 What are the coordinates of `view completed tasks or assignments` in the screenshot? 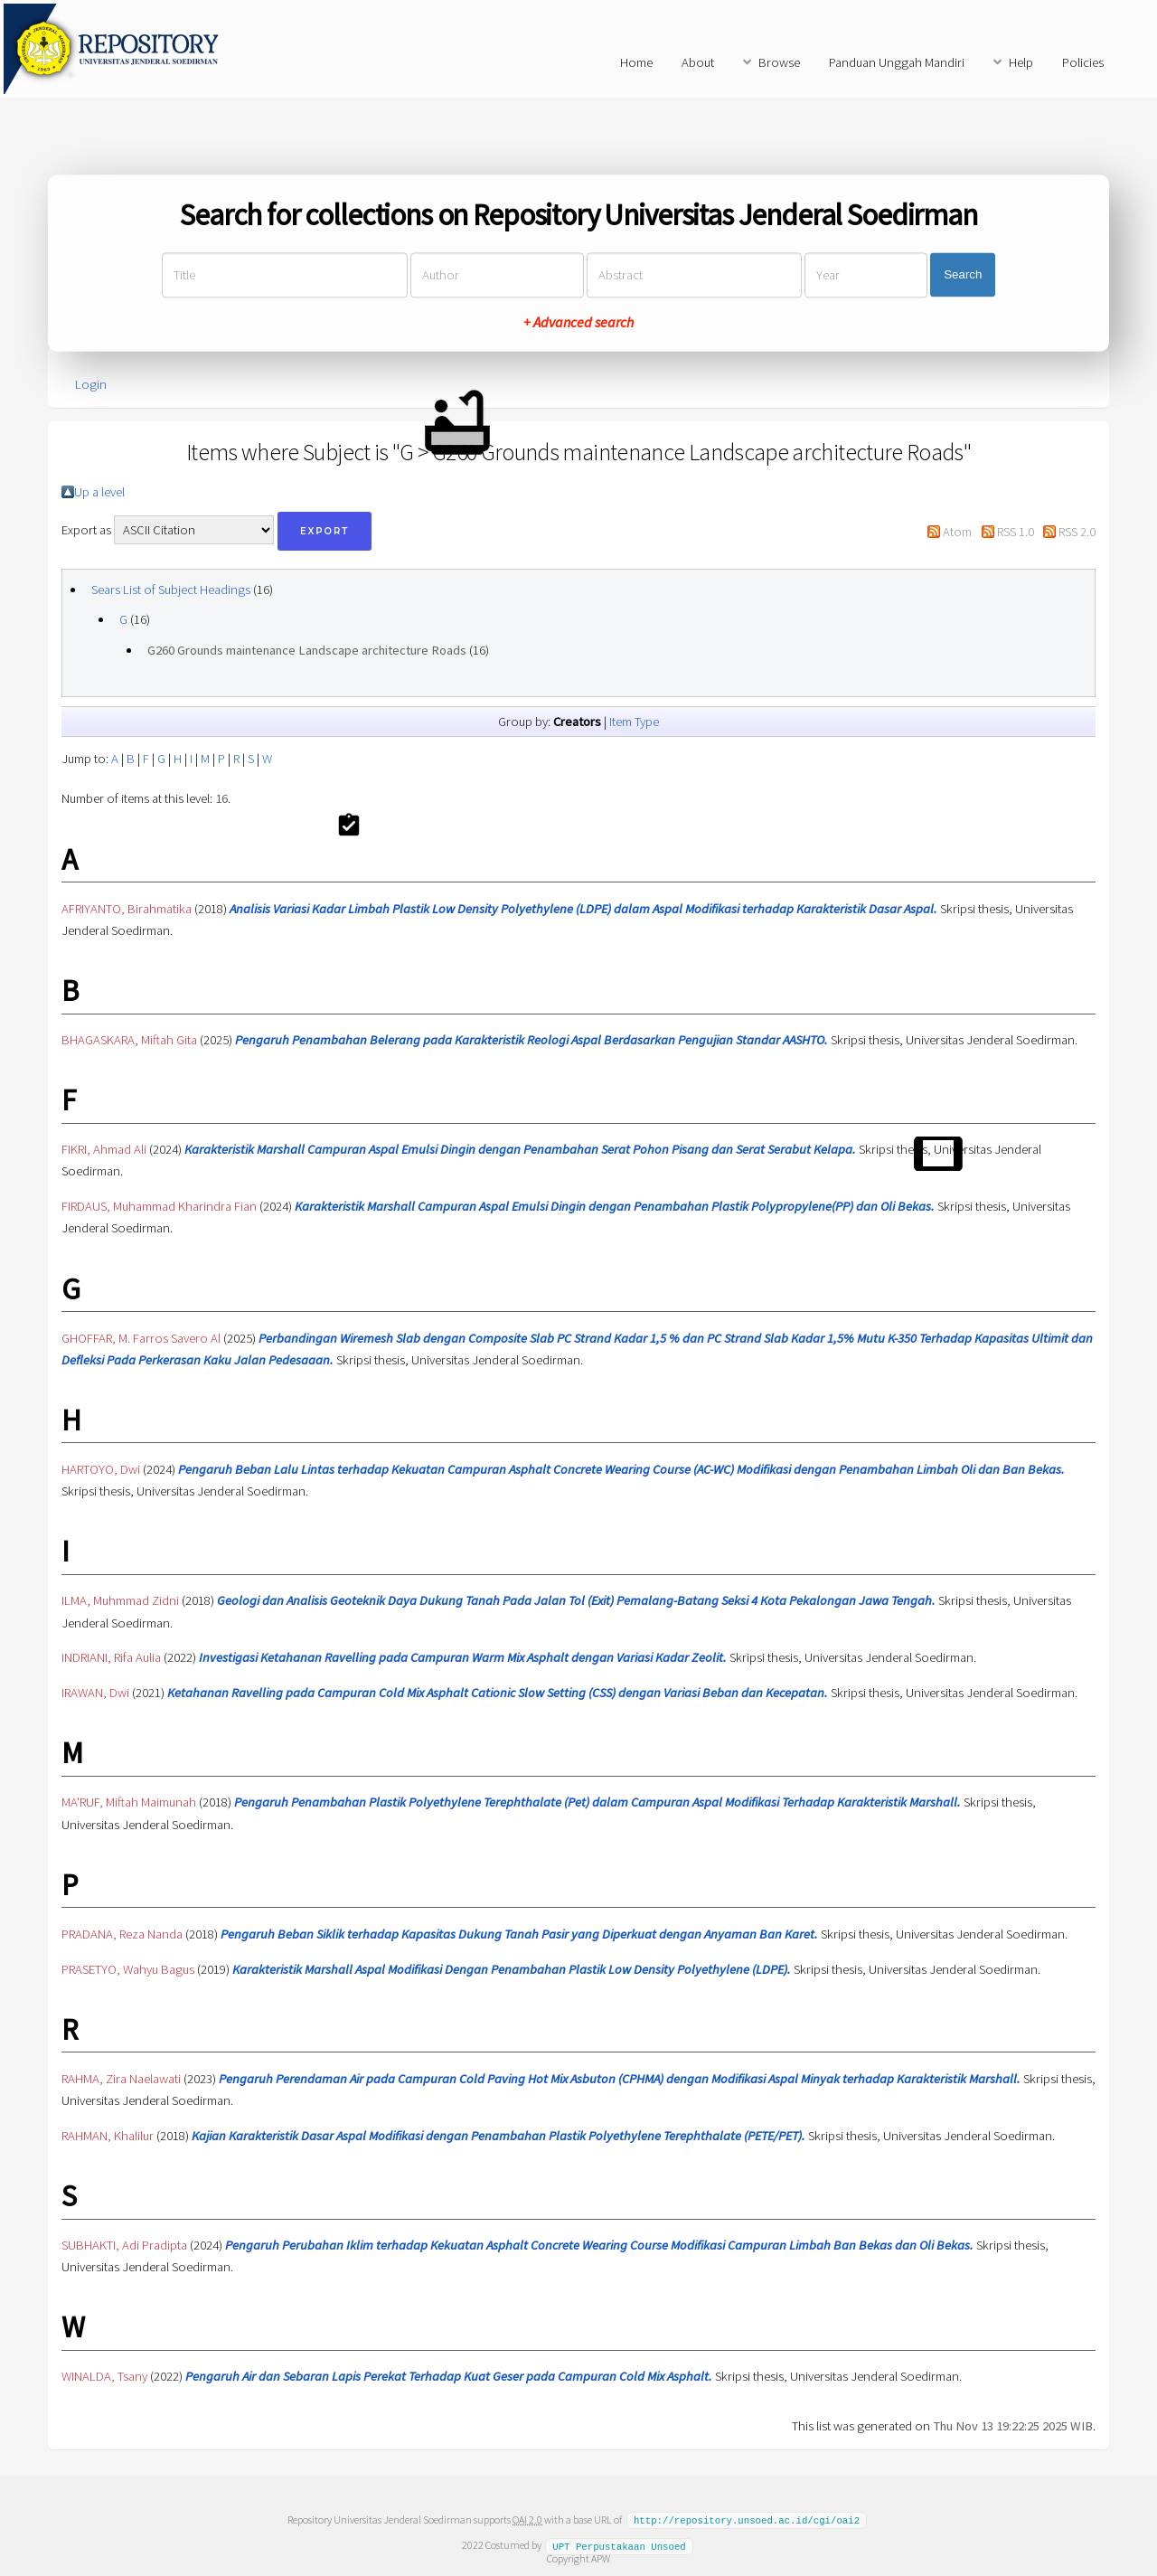 It's located at (349, 826).